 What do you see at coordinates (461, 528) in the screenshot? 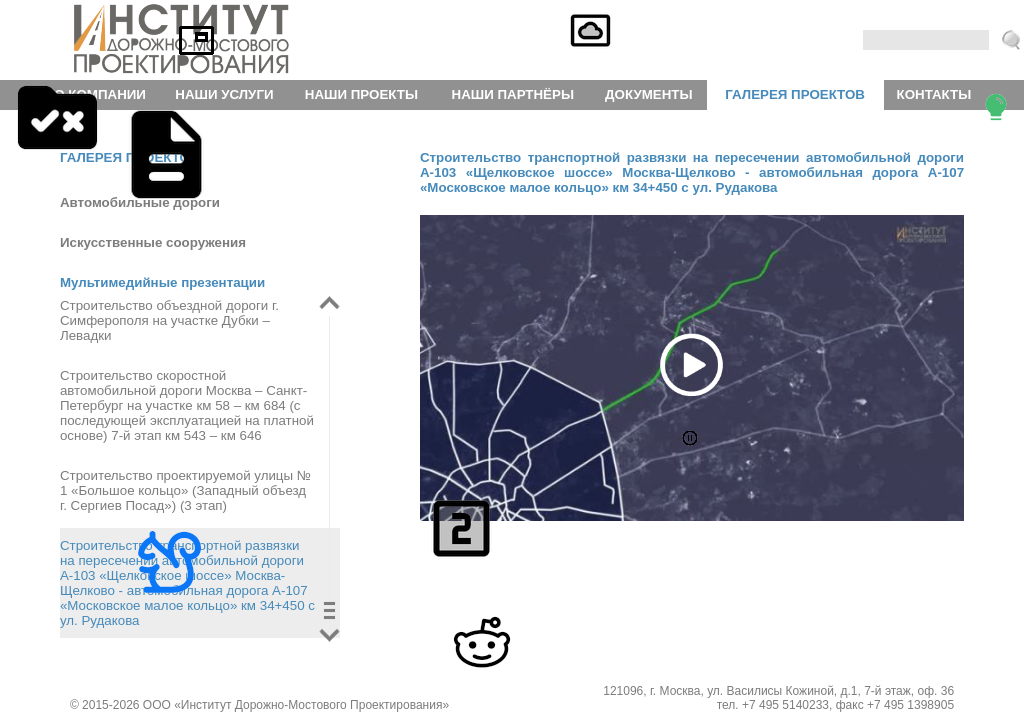
I see `indicates step two in a multi-step process` at bounding box center [461, 528].